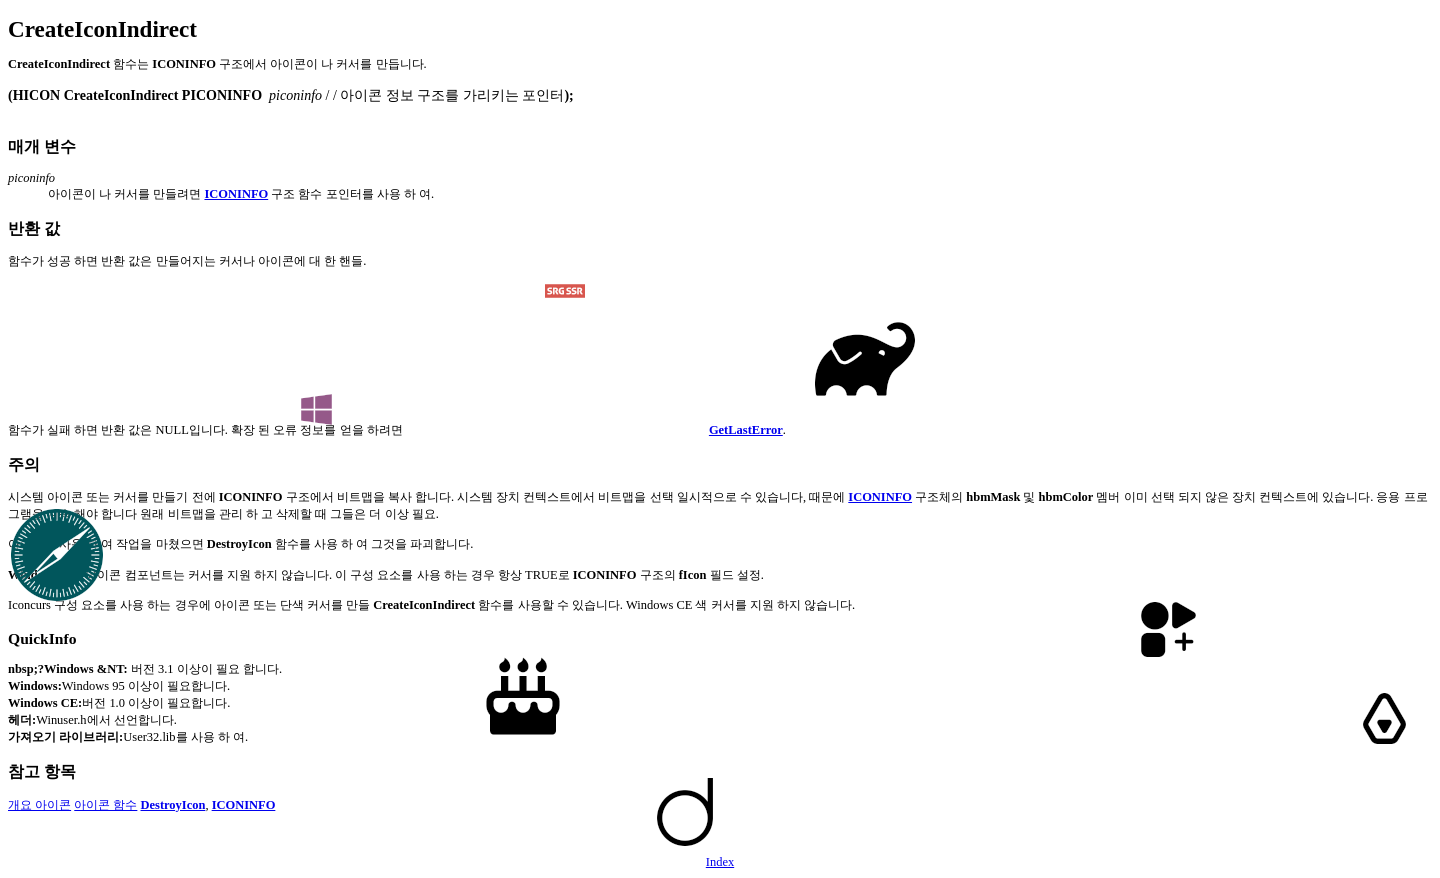 This screenshot has height=878, width=1440. Describe the element at coordinates (865, 359) in the screenshot. I see `Gradle build automation tool logo` at that location.